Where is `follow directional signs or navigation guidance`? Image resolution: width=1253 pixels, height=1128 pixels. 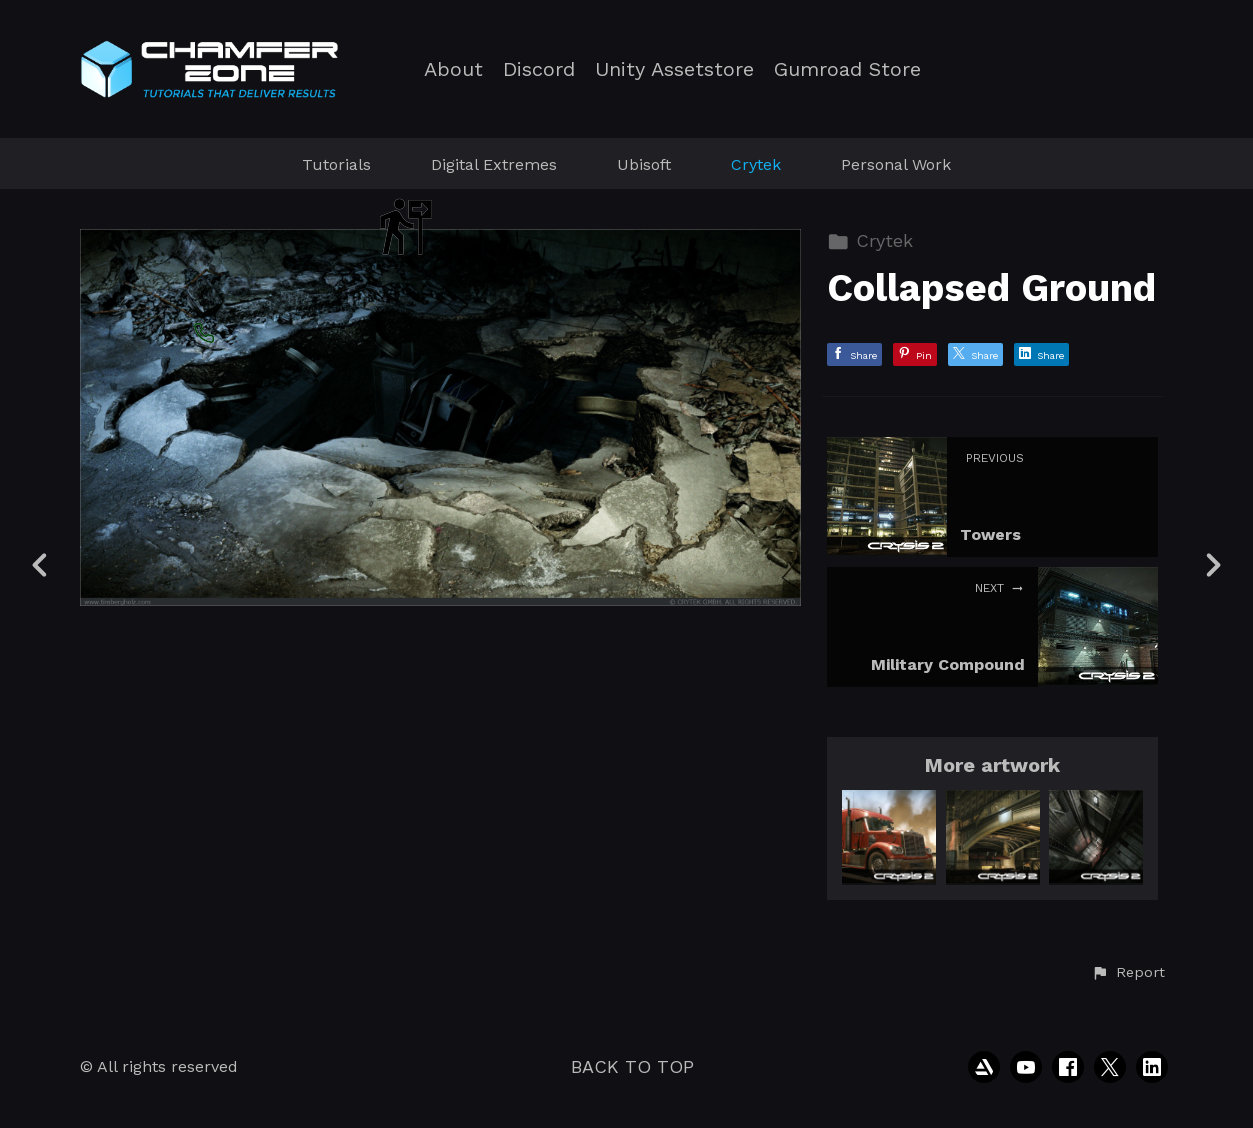 follow directional signs or navigation guidance is located at coordinates (406, 226).